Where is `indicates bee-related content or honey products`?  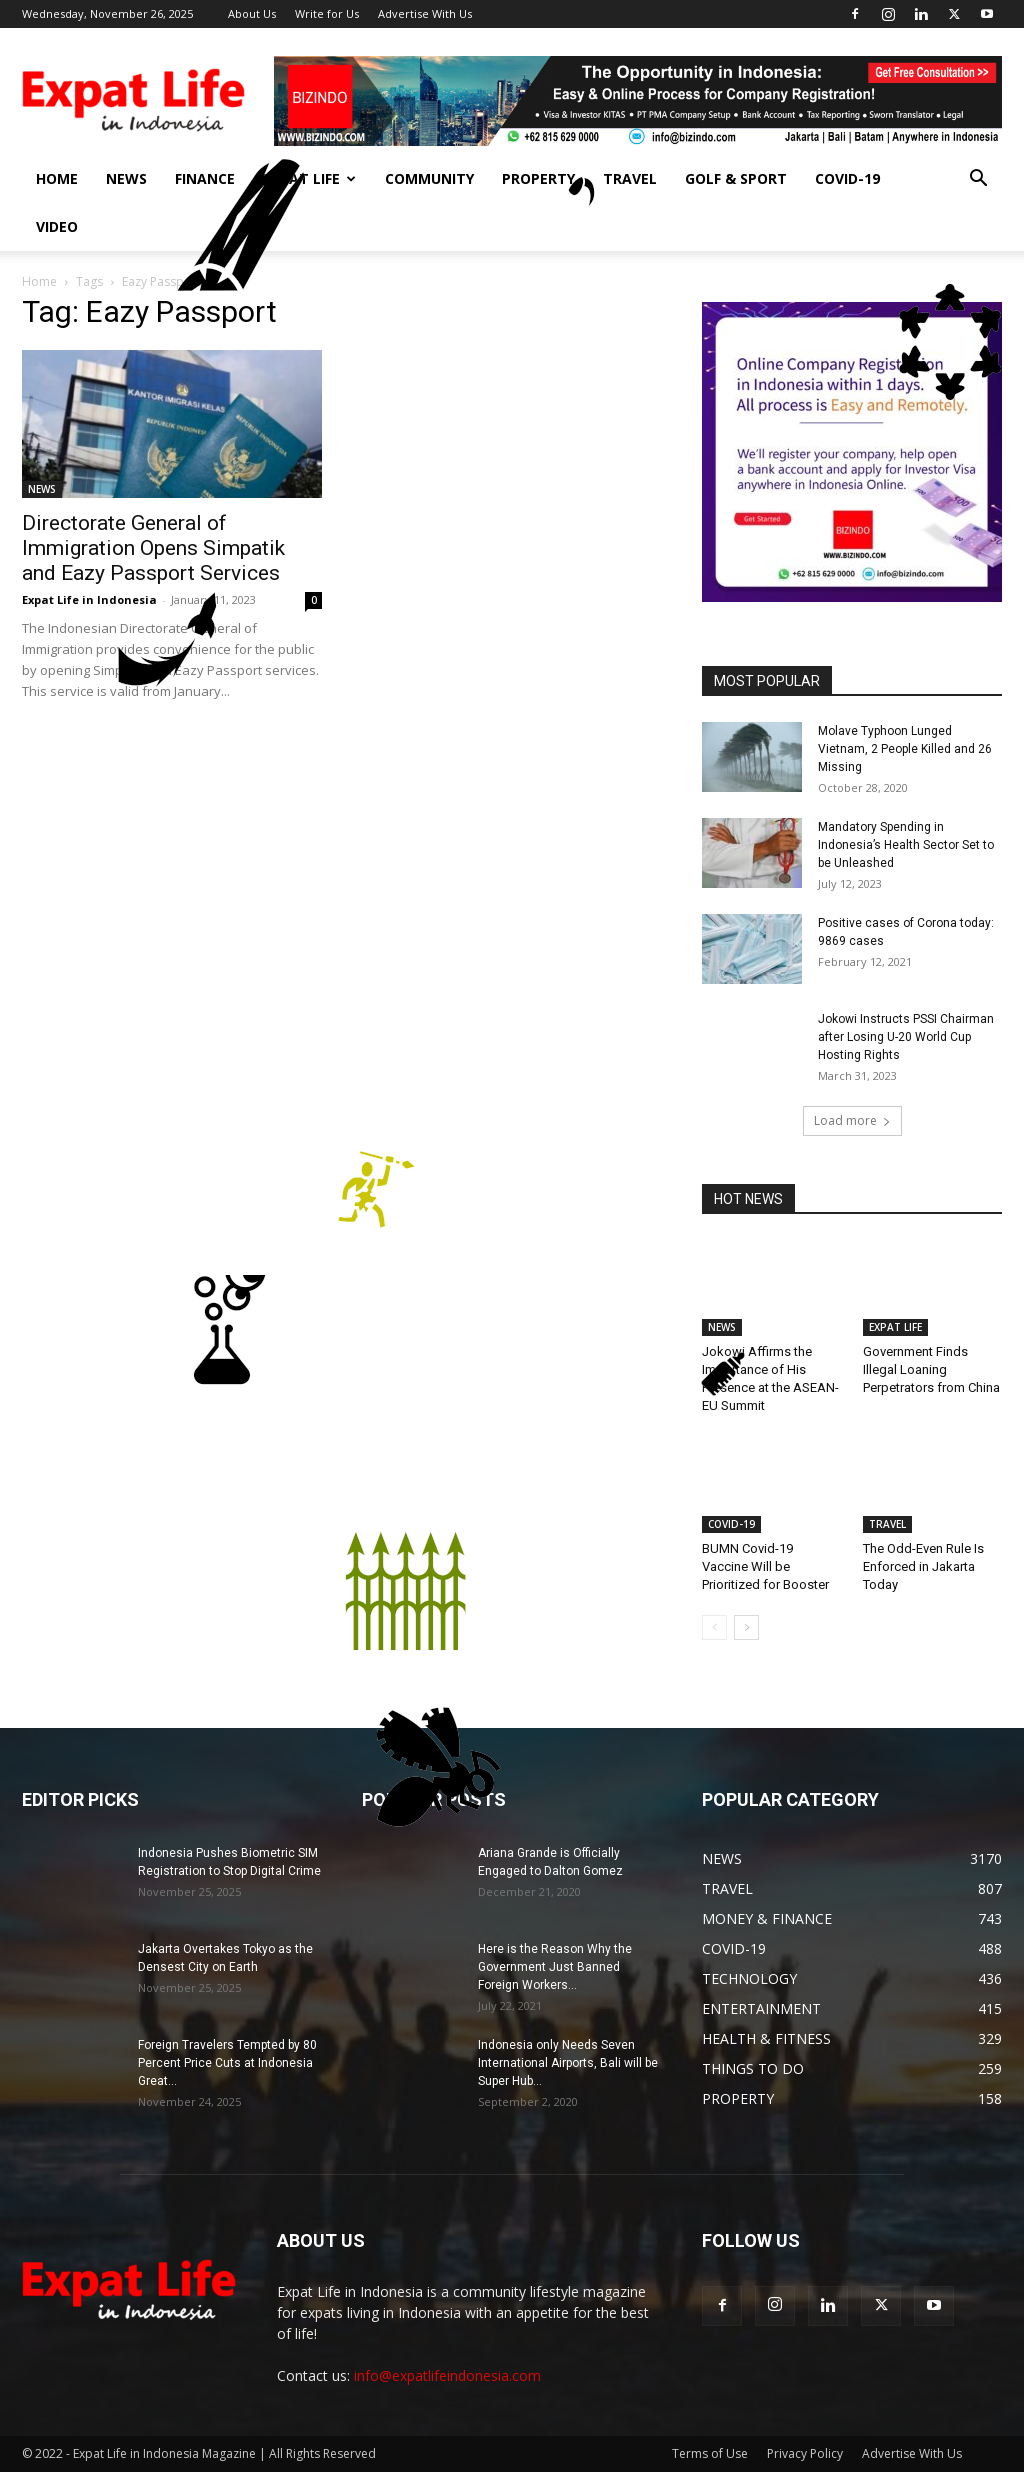
indicates bee-related content or honey products is located at coordinates (438, 1769).